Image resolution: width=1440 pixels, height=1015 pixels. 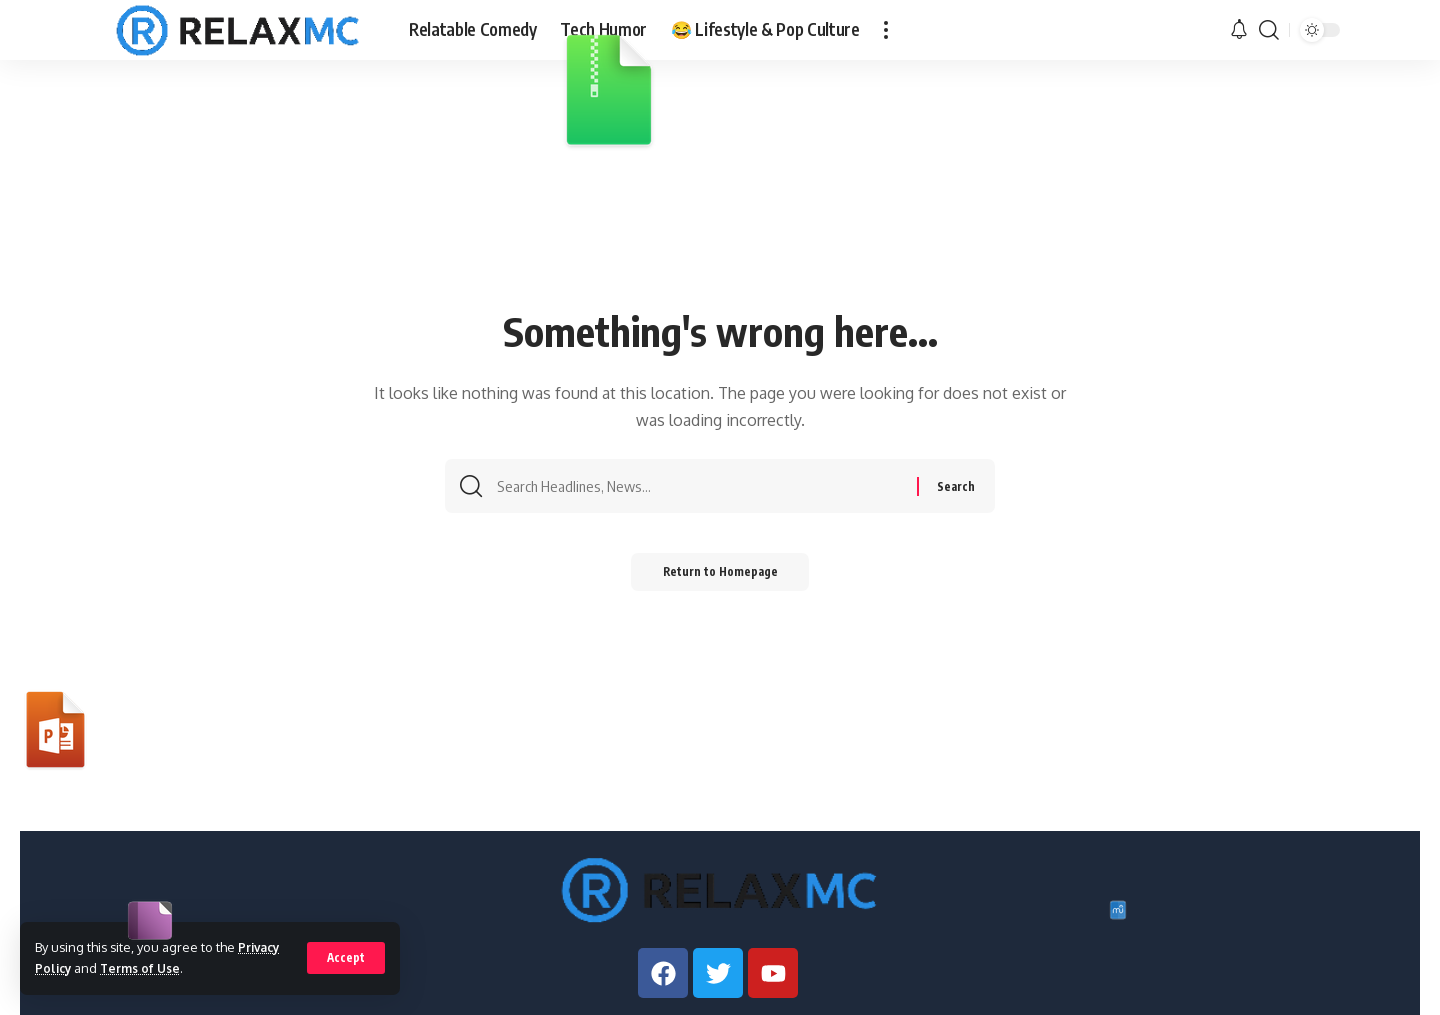 I want to click on powerpoint template file with macros enabled, so click(x=55, y=729).